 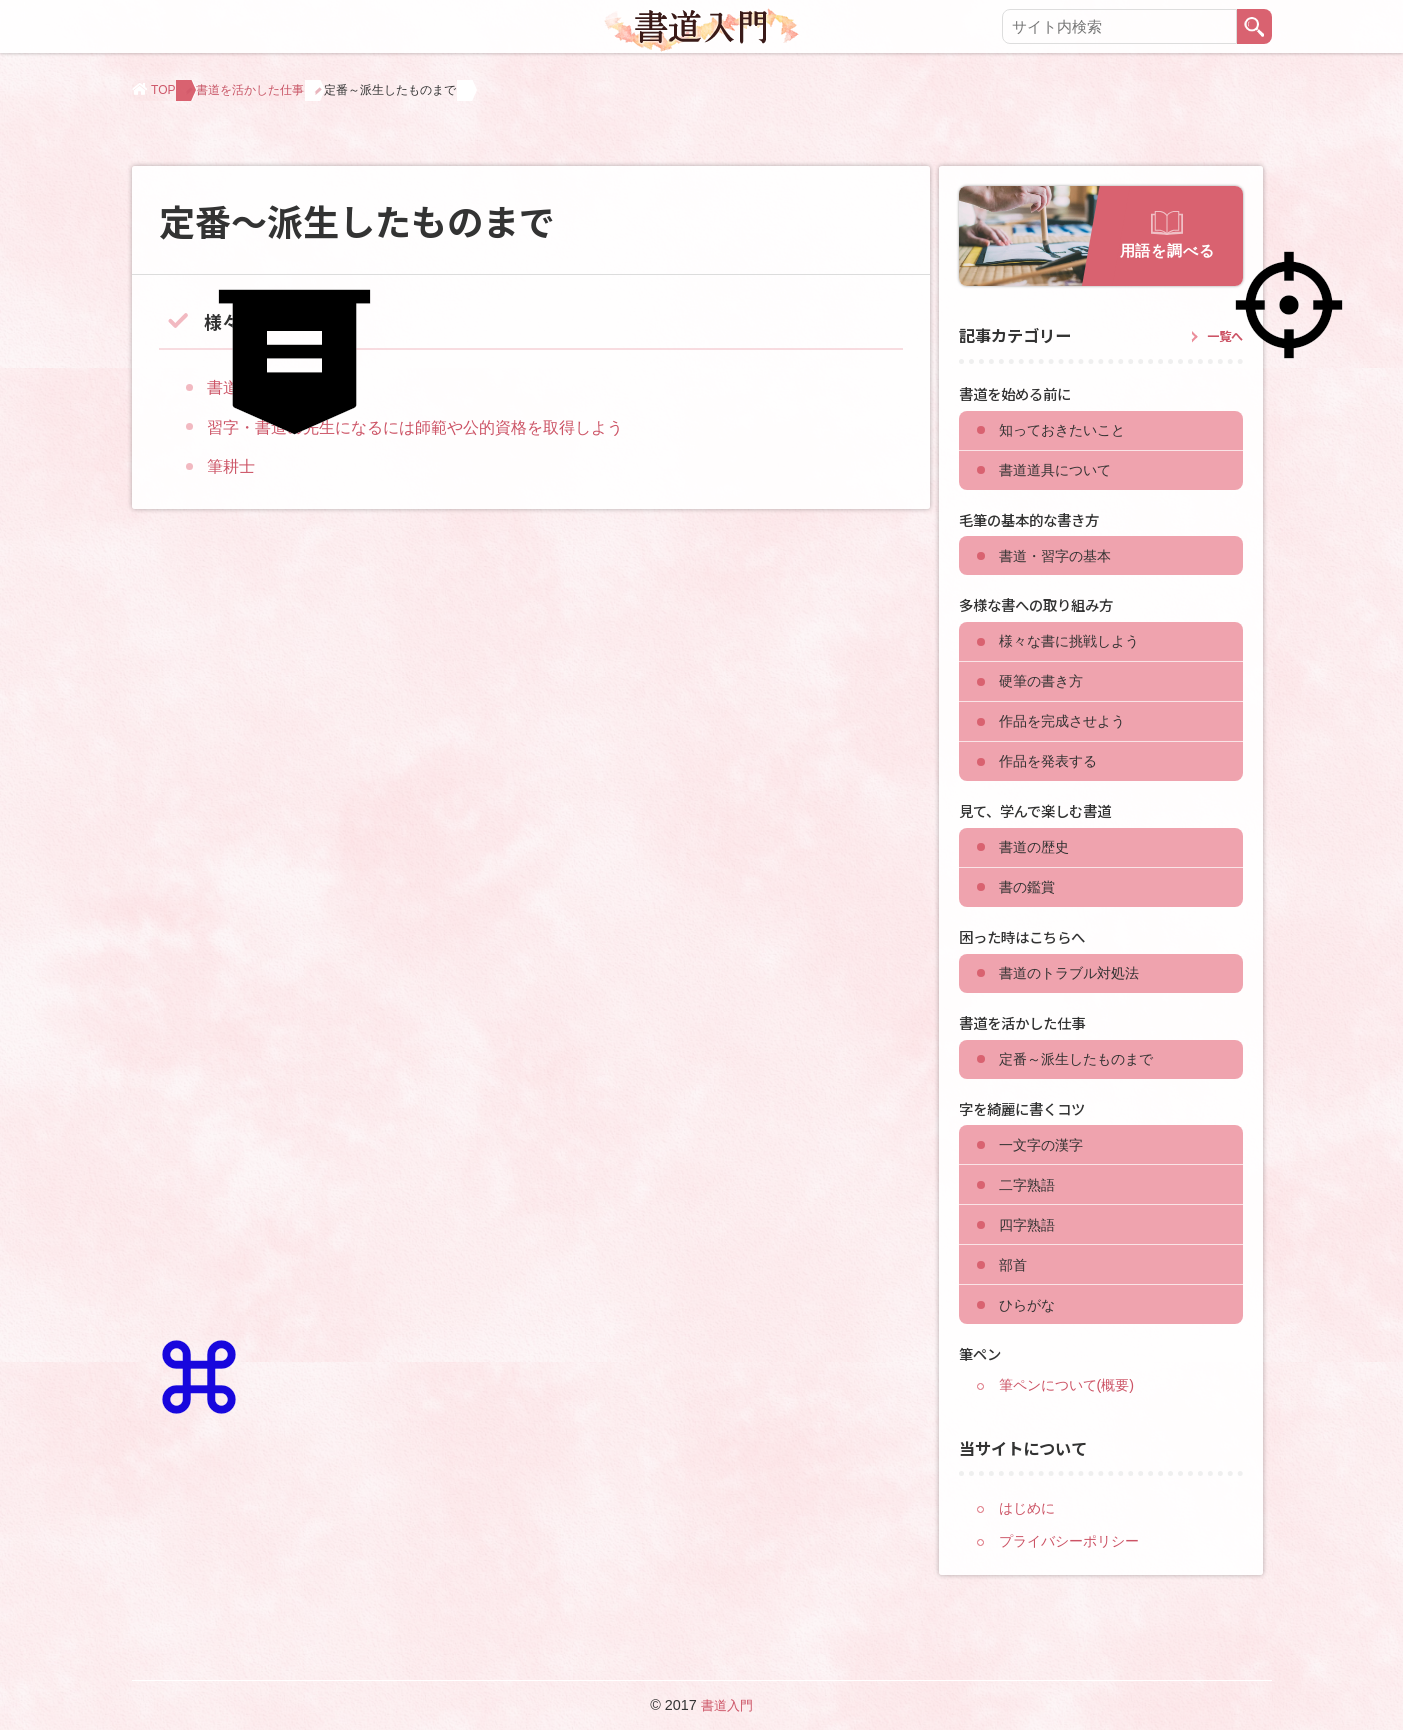 What do you see at coordinates (294, 358) in the screenshot?
I see `honor badge or achievement indicator` at bounding box center [294, 358].